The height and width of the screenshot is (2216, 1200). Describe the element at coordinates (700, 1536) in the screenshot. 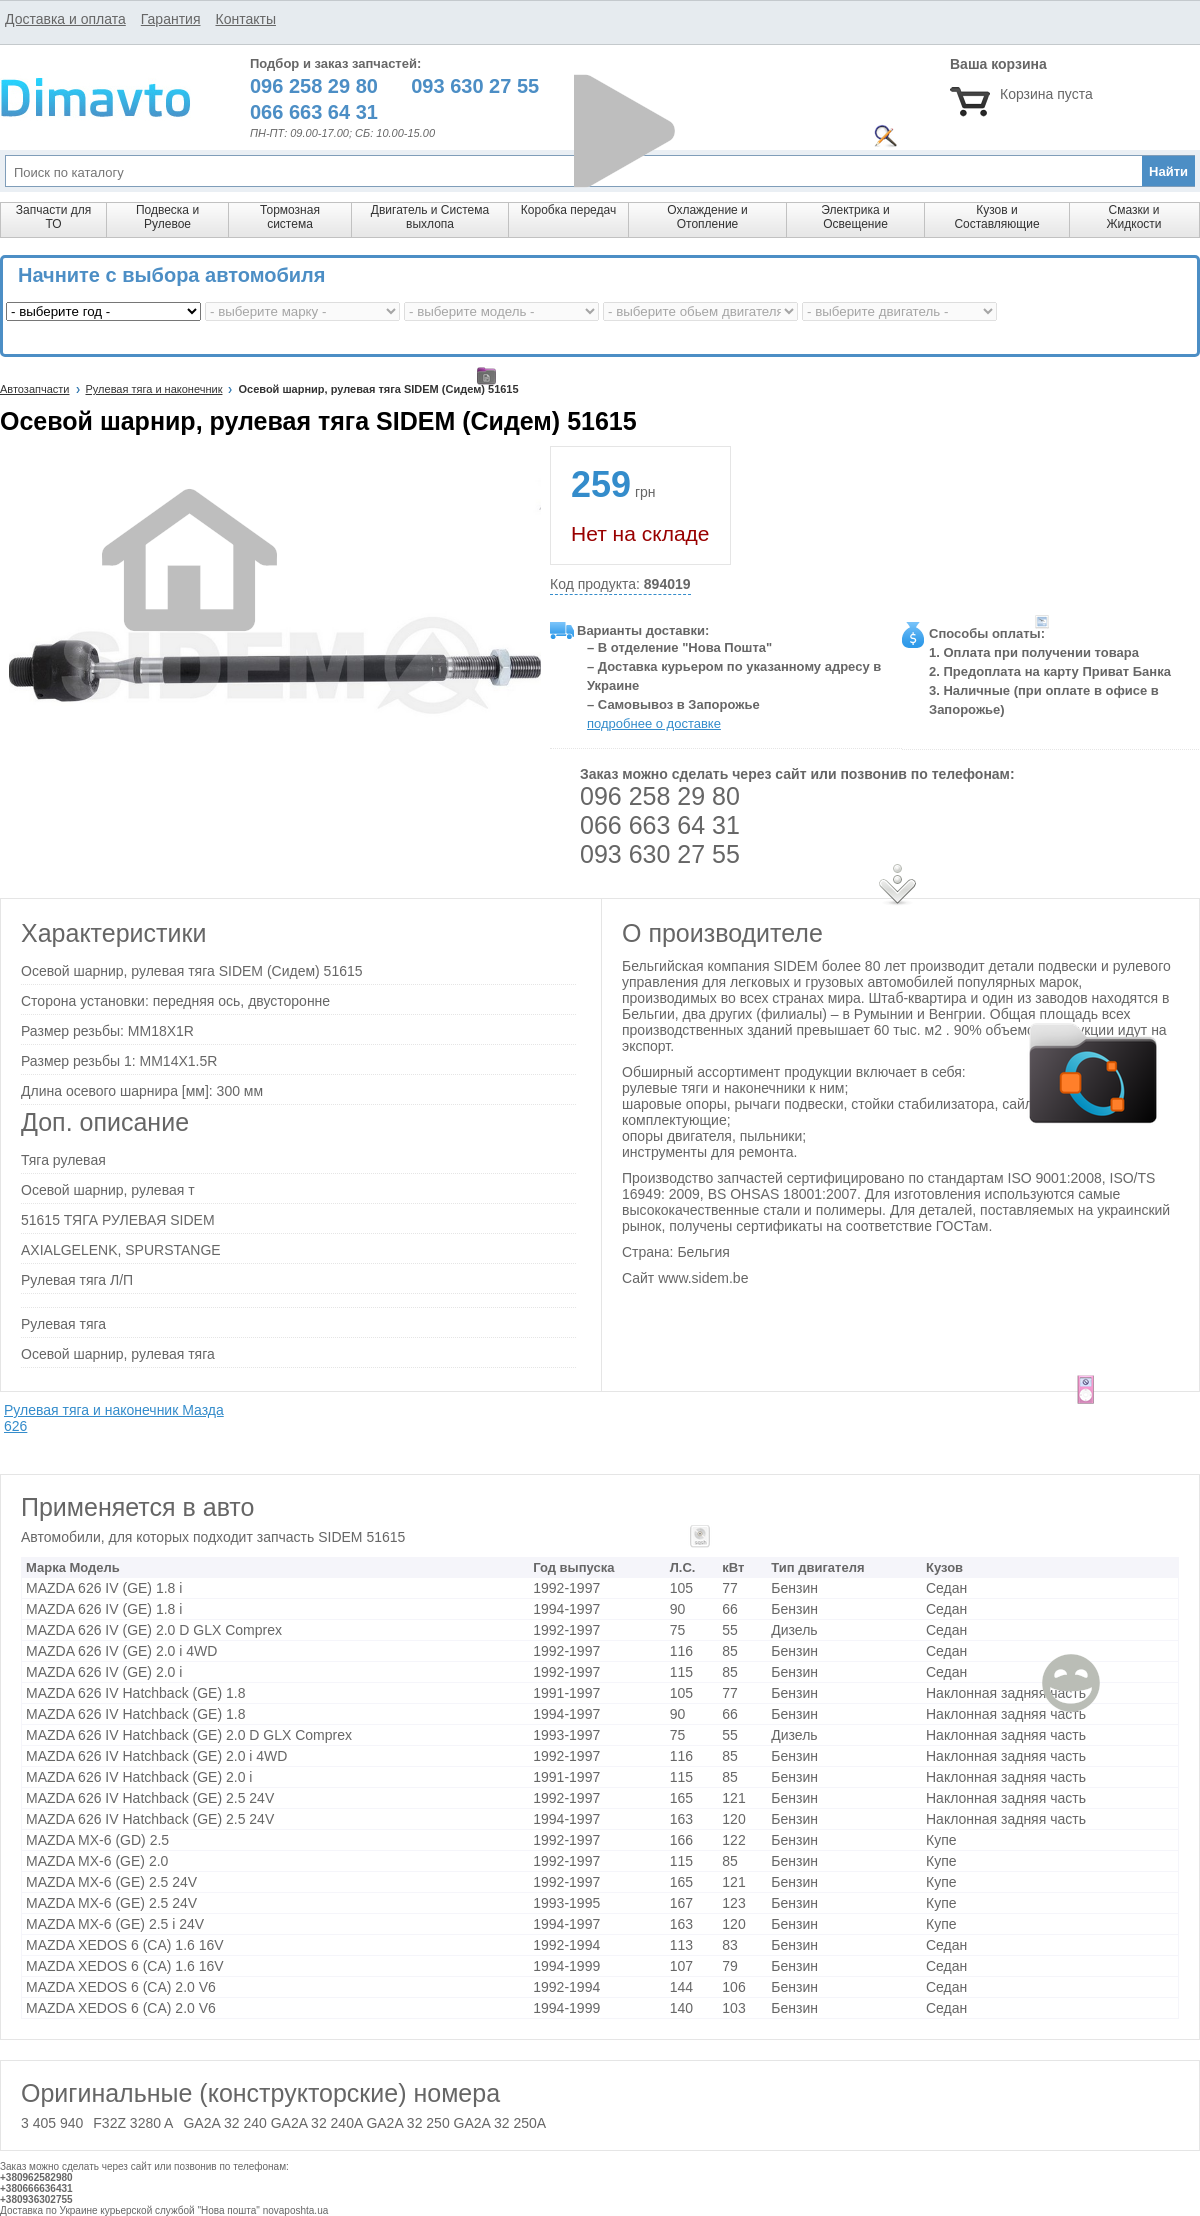

I see `a squashfs compressed filesystem image file` at that location.